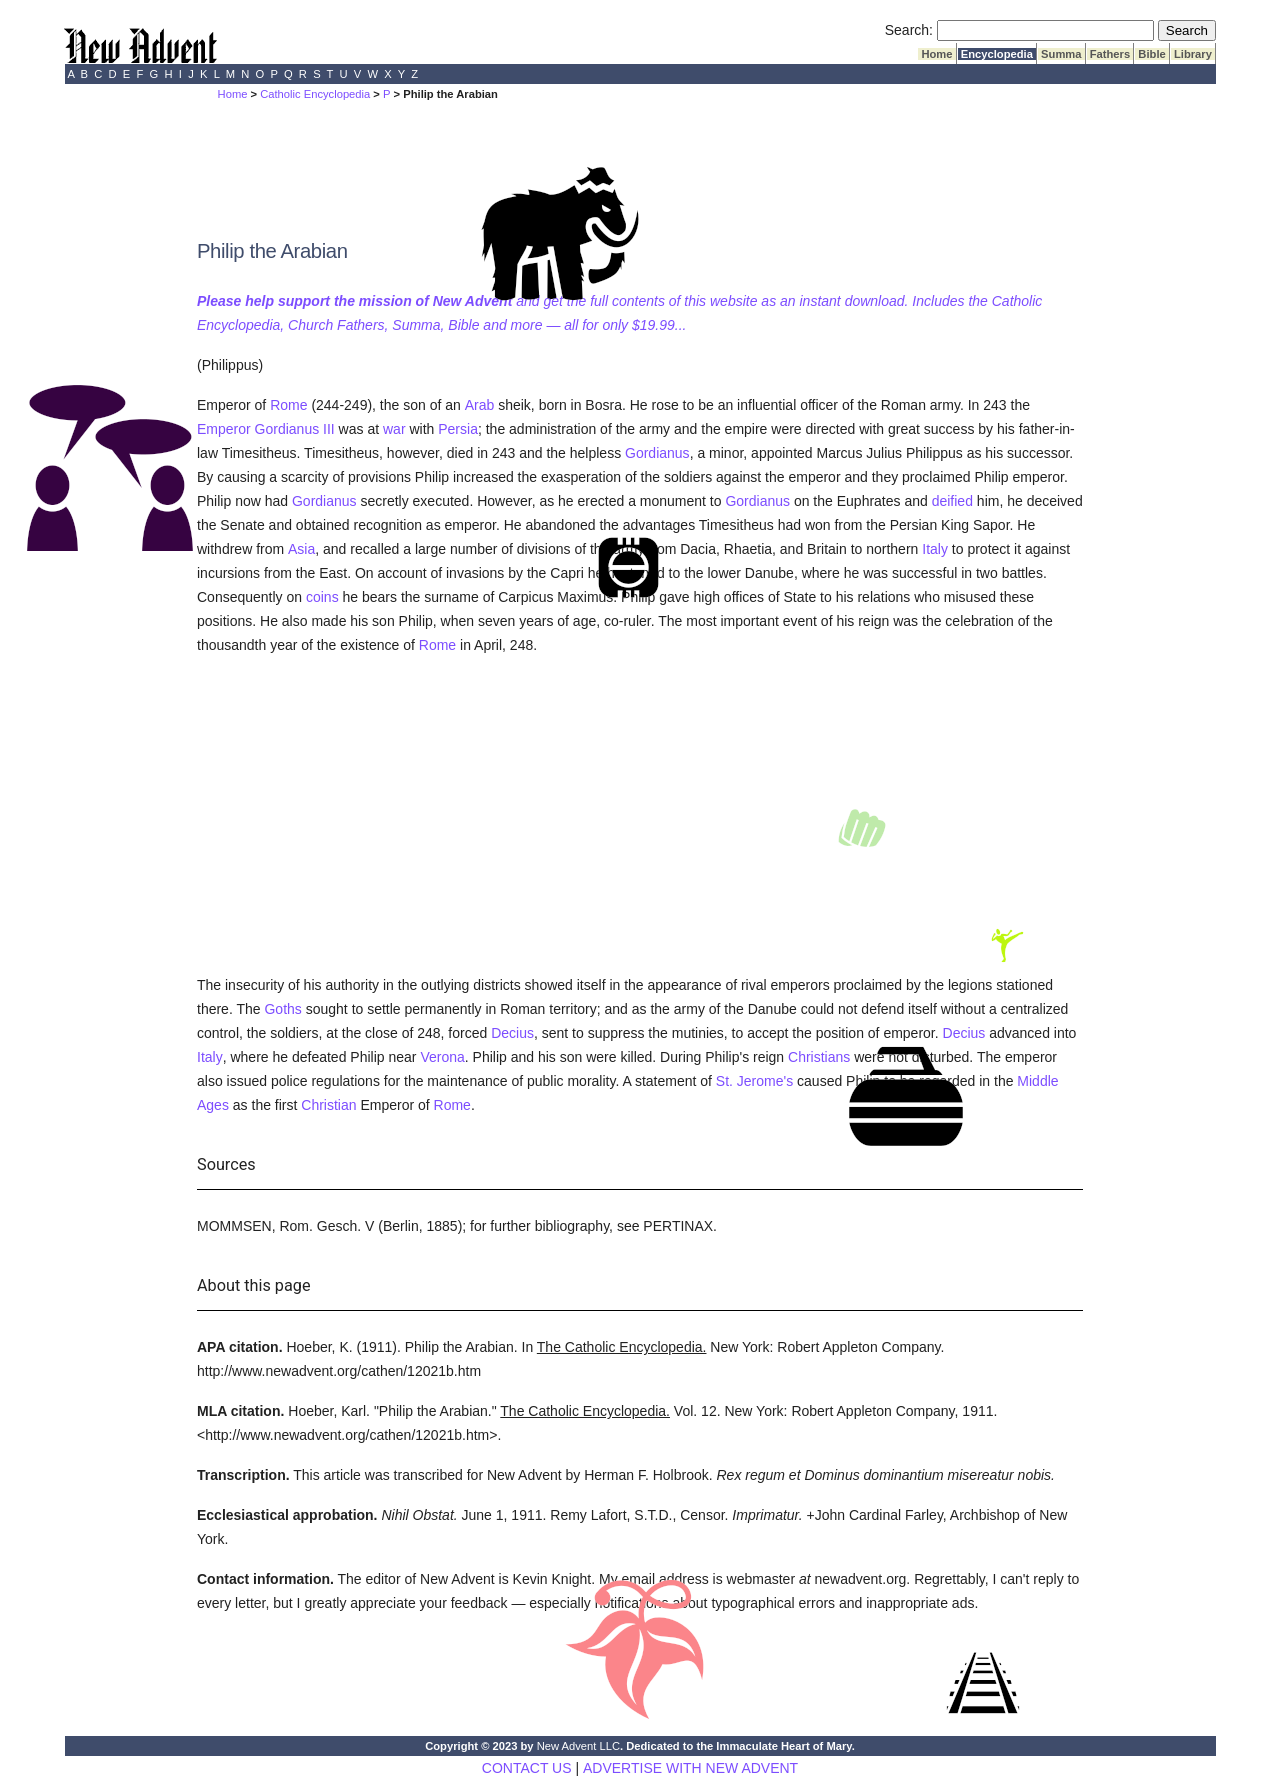  Describe the element at coordinates (906, 1089) in the screenshot. I see `access curling game or sports content` at that location.